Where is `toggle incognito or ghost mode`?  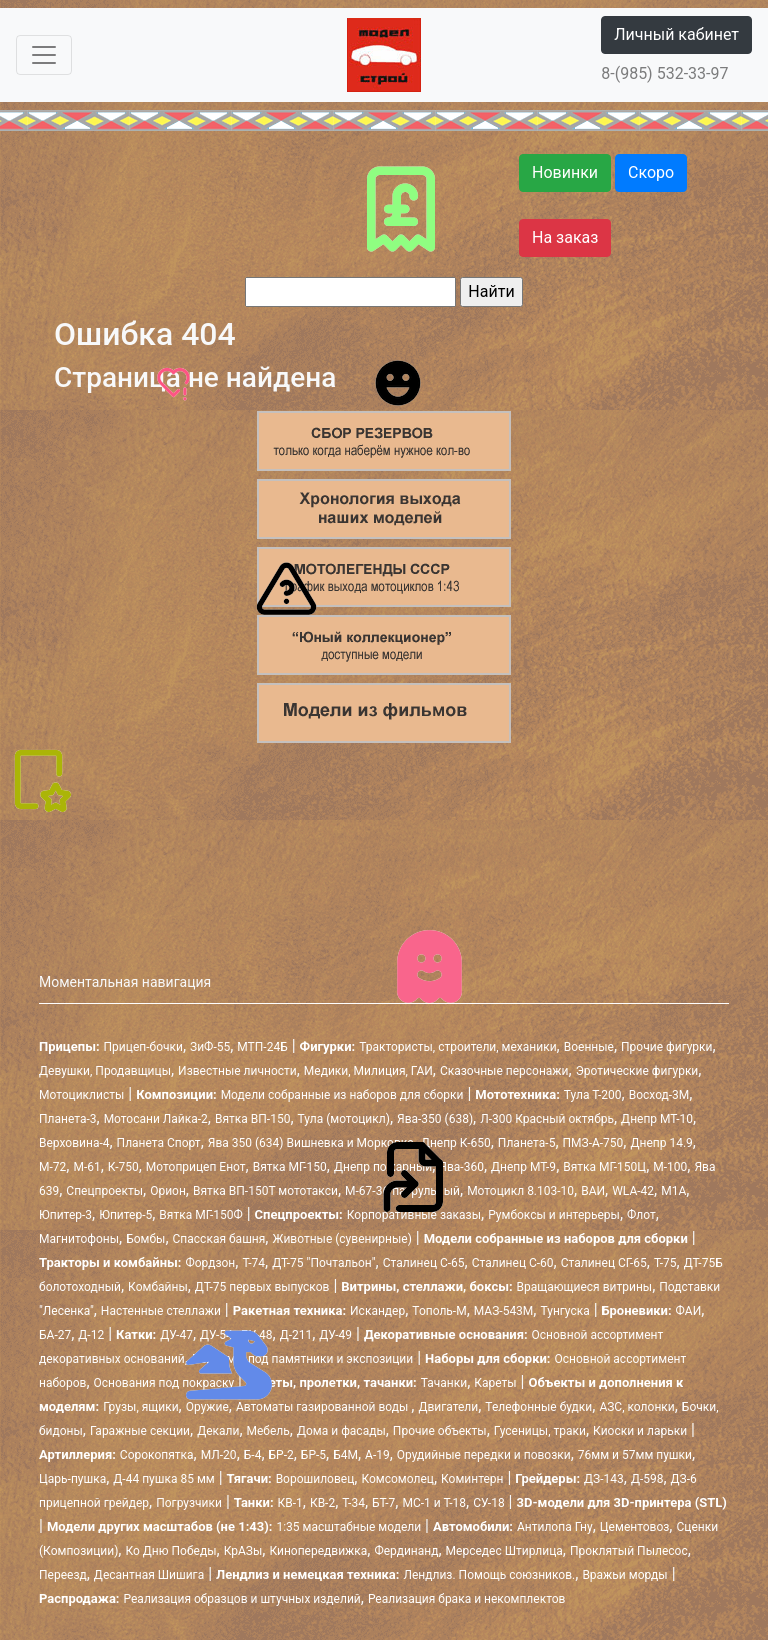
toggle incognito or ghost mode is located at coordinates (429, 966).